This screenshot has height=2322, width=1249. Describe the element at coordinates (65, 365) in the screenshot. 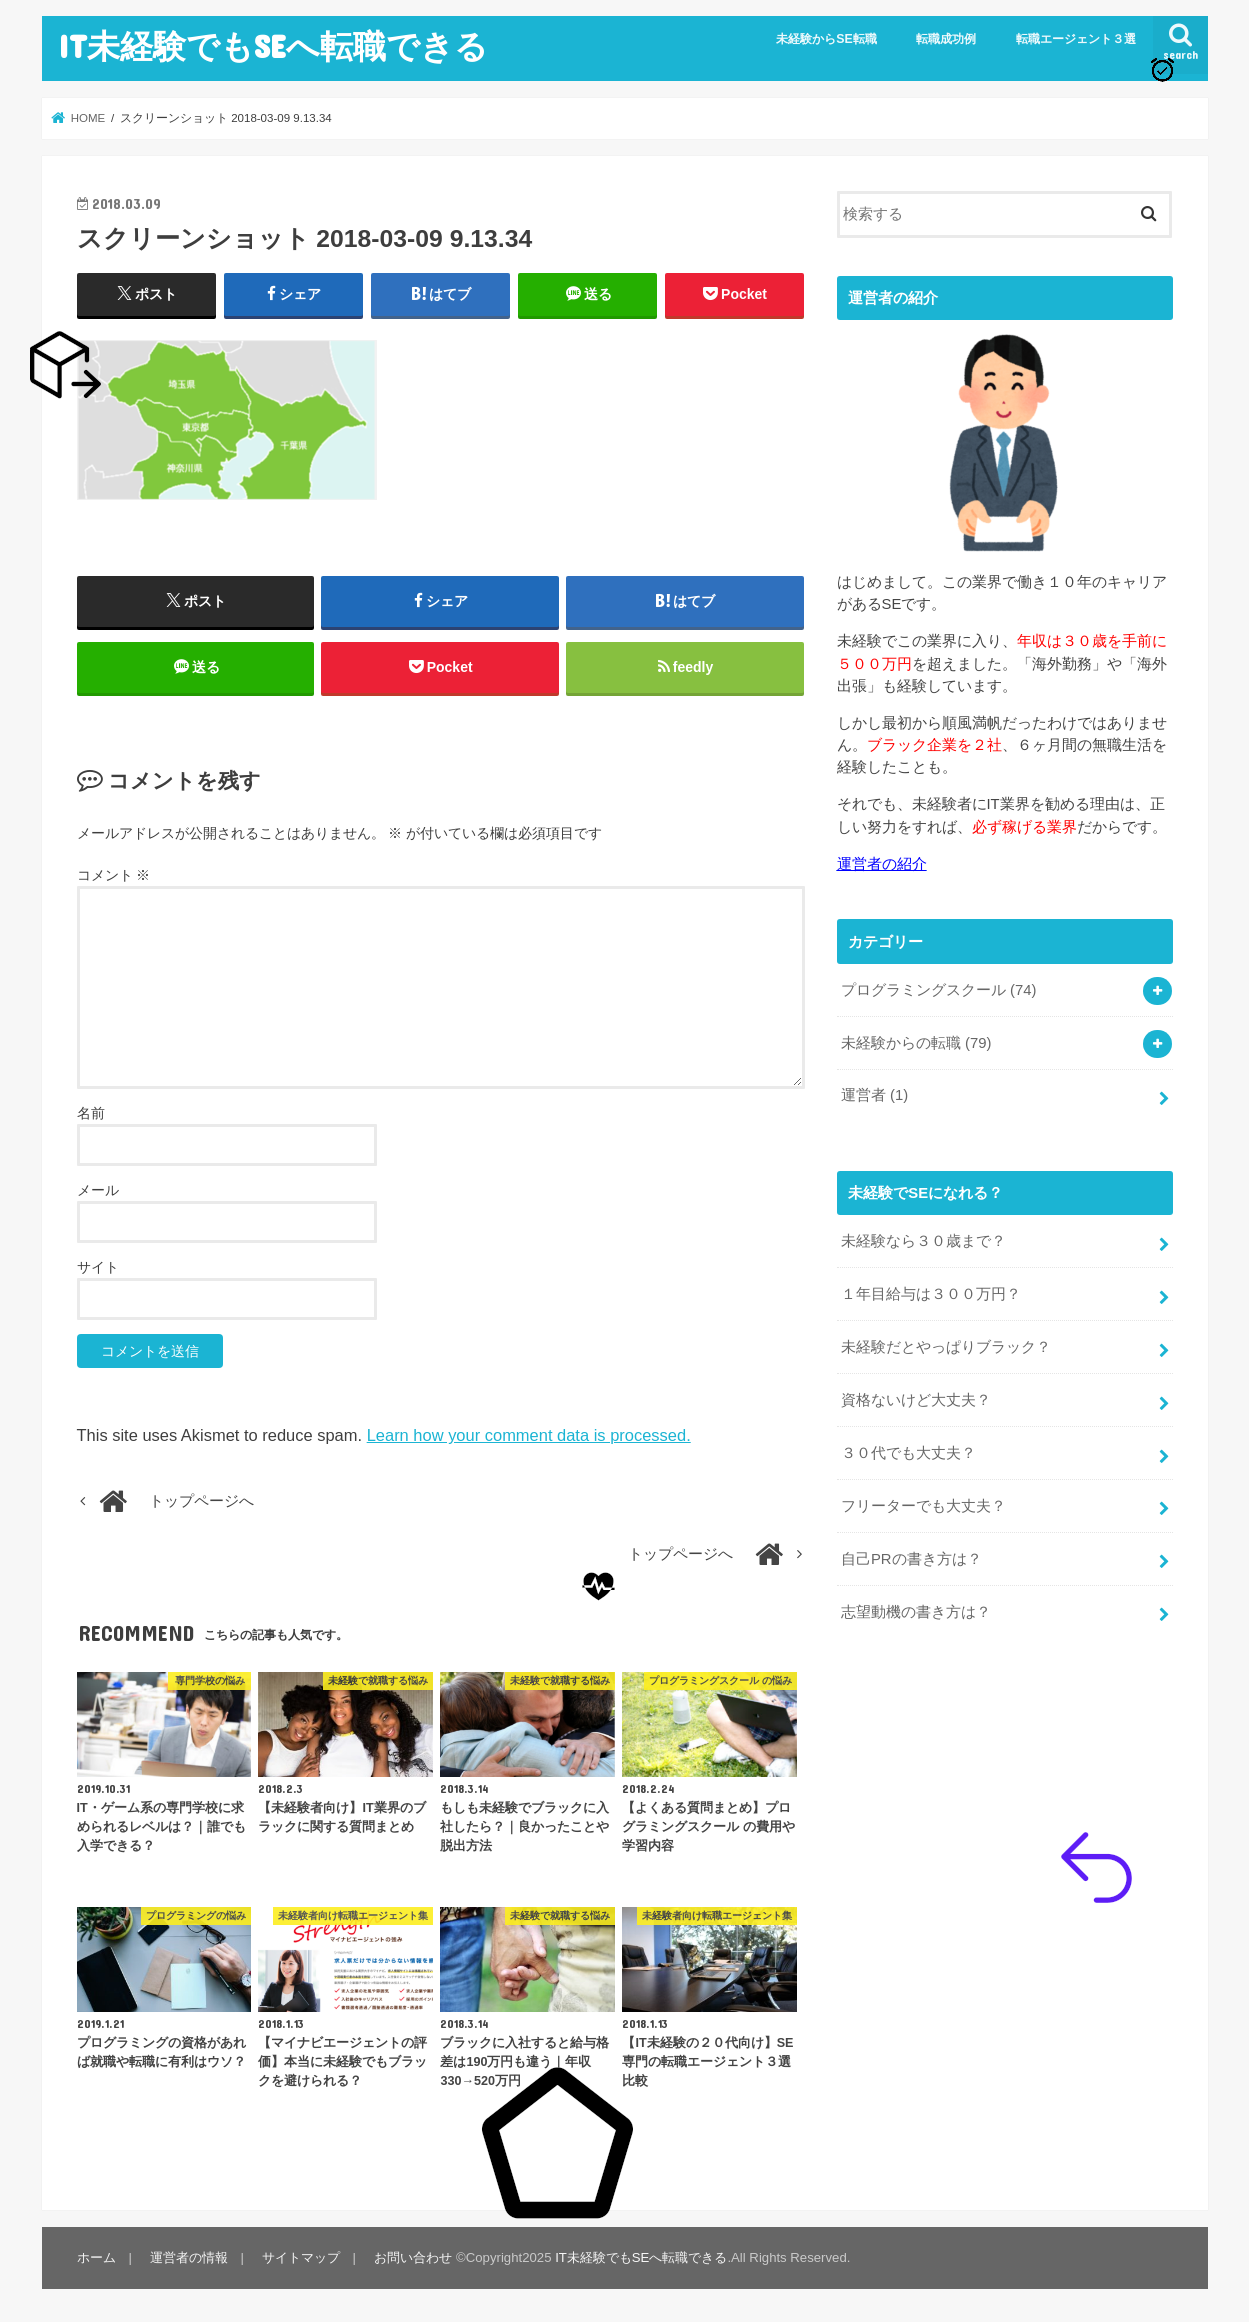

I see `view packages that depend on this project` at that location.